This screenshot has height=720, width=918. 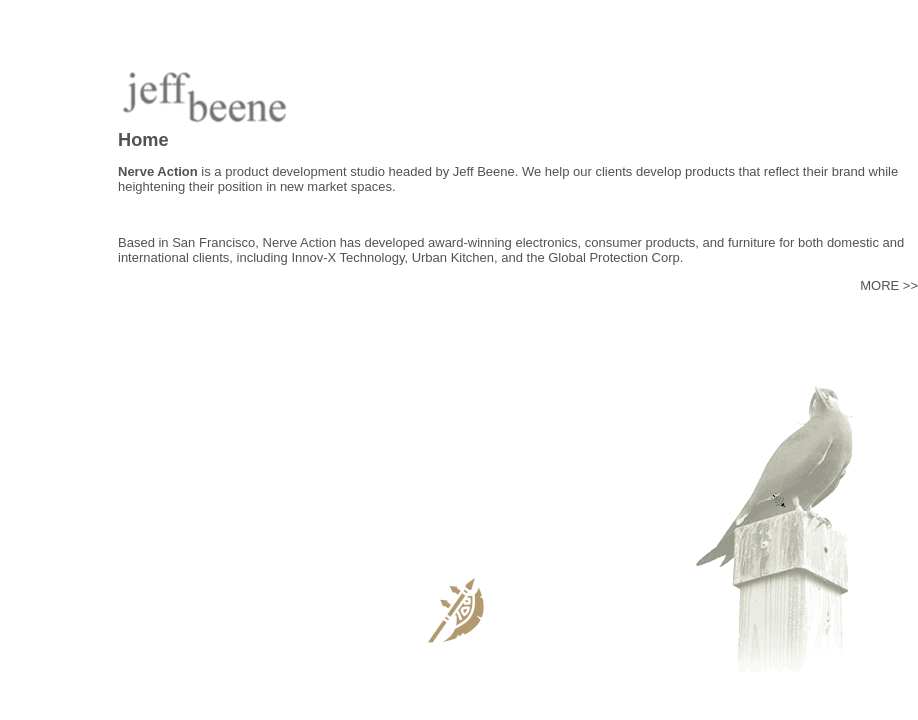 What do you see at coordinates (778, 500) in the screenshot?
I see `access satellite communication settings` at bounding box center [778, 500].